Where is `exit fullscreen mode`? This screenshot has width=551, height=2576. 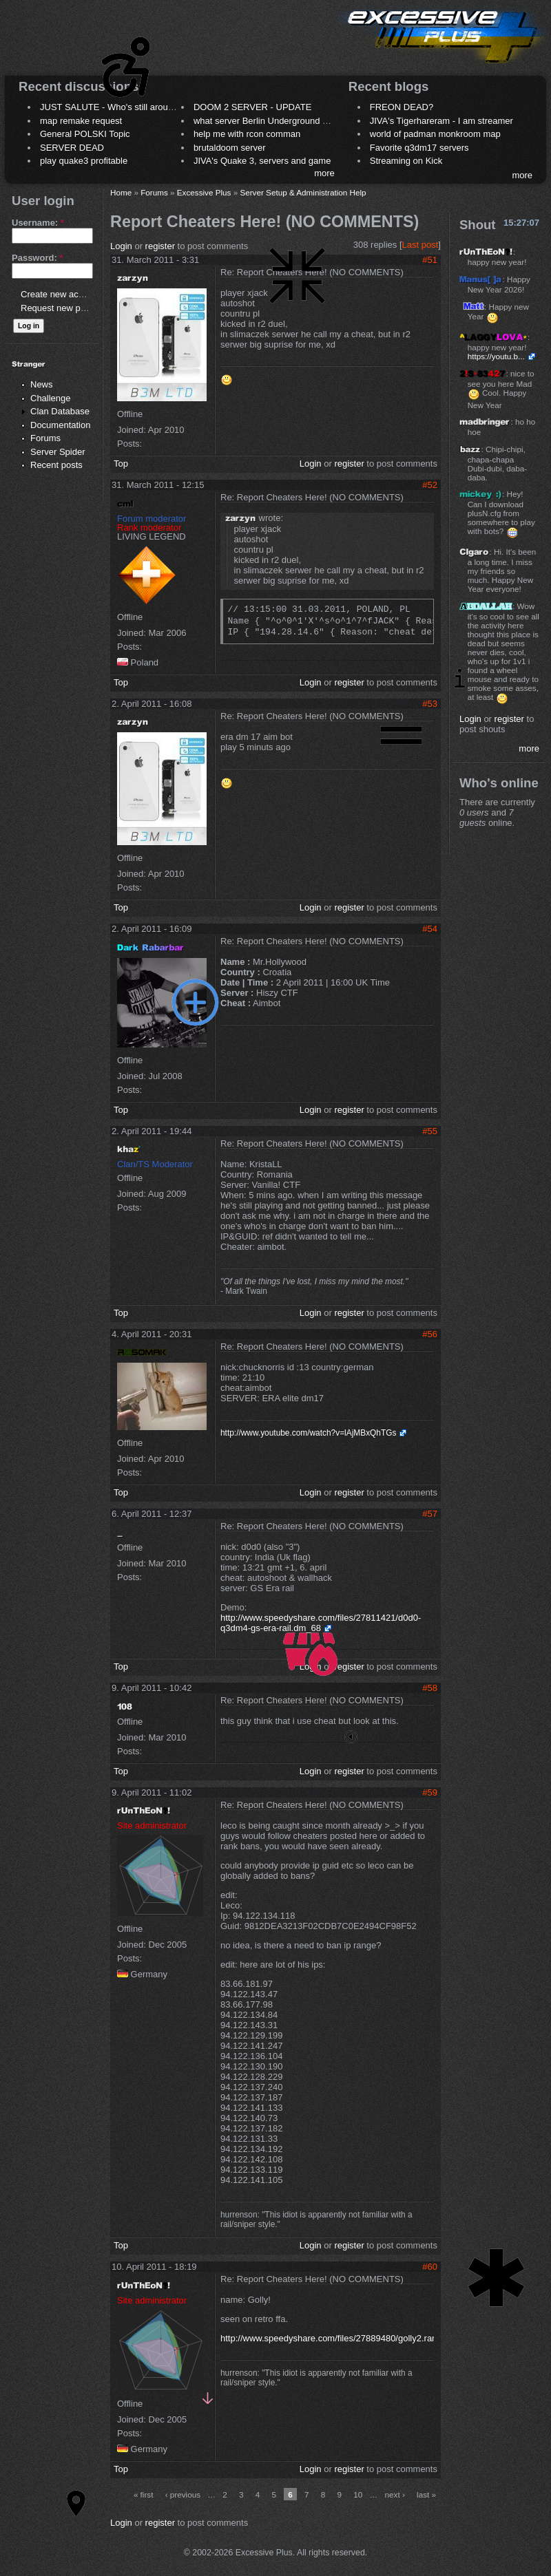 exit fullscreen mode is located at coordinates (297, 275).